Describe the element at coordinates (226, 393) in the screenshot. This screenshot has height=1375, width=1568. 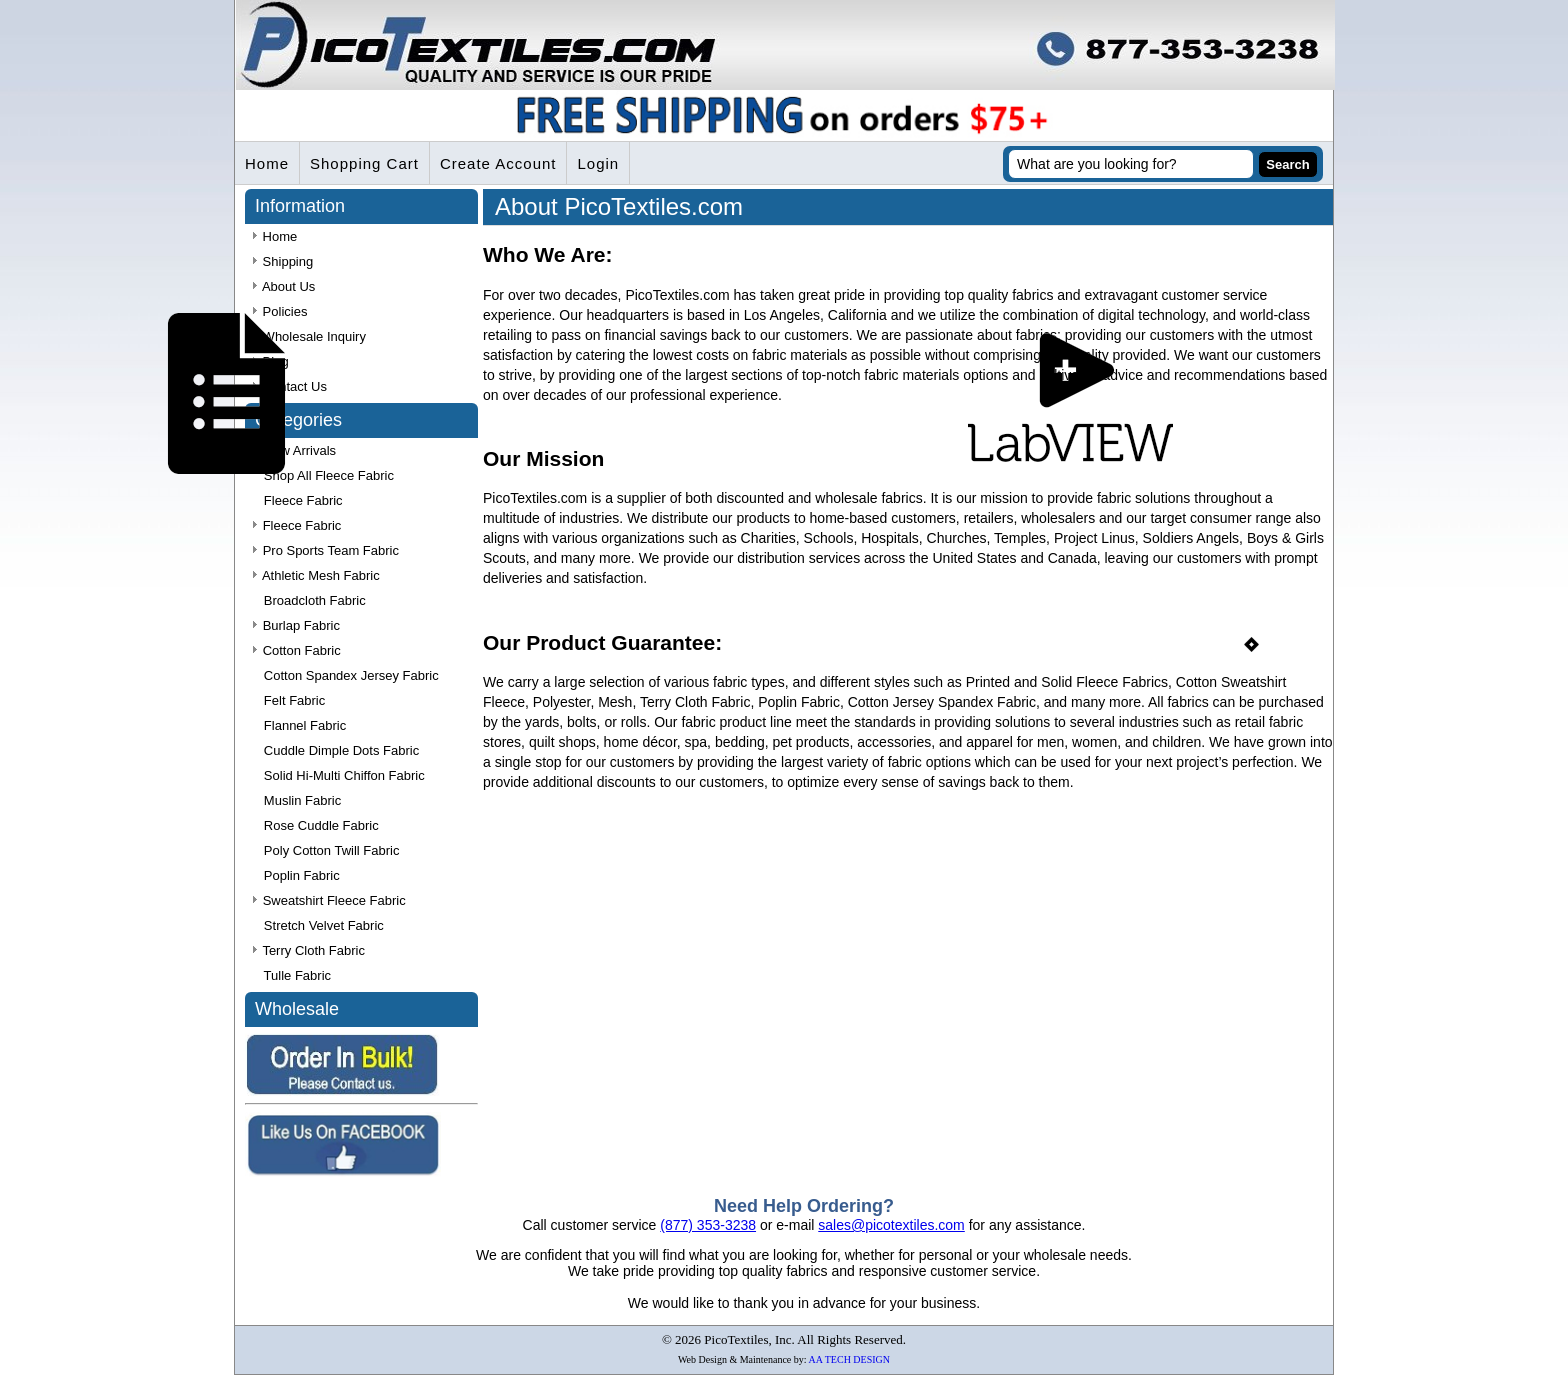
I see `open Google Forms` at that location.